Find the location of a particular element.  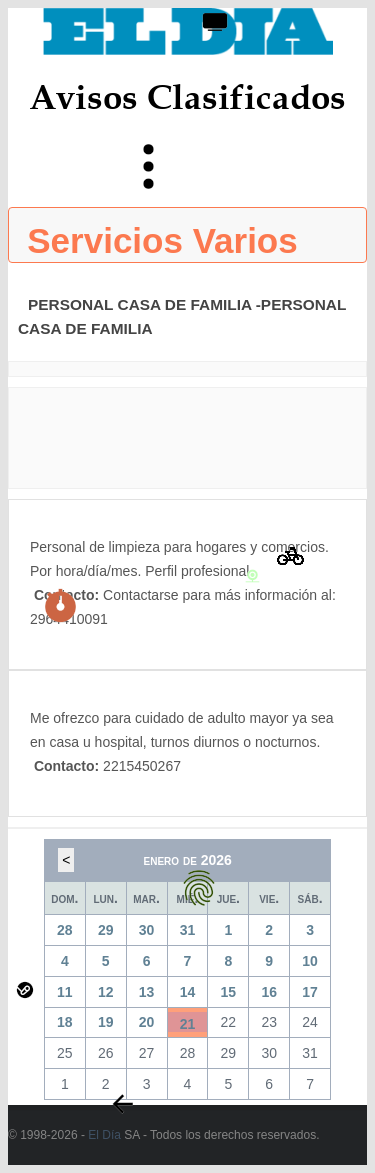

start or stop a timer is located at coordinates (60, 605).